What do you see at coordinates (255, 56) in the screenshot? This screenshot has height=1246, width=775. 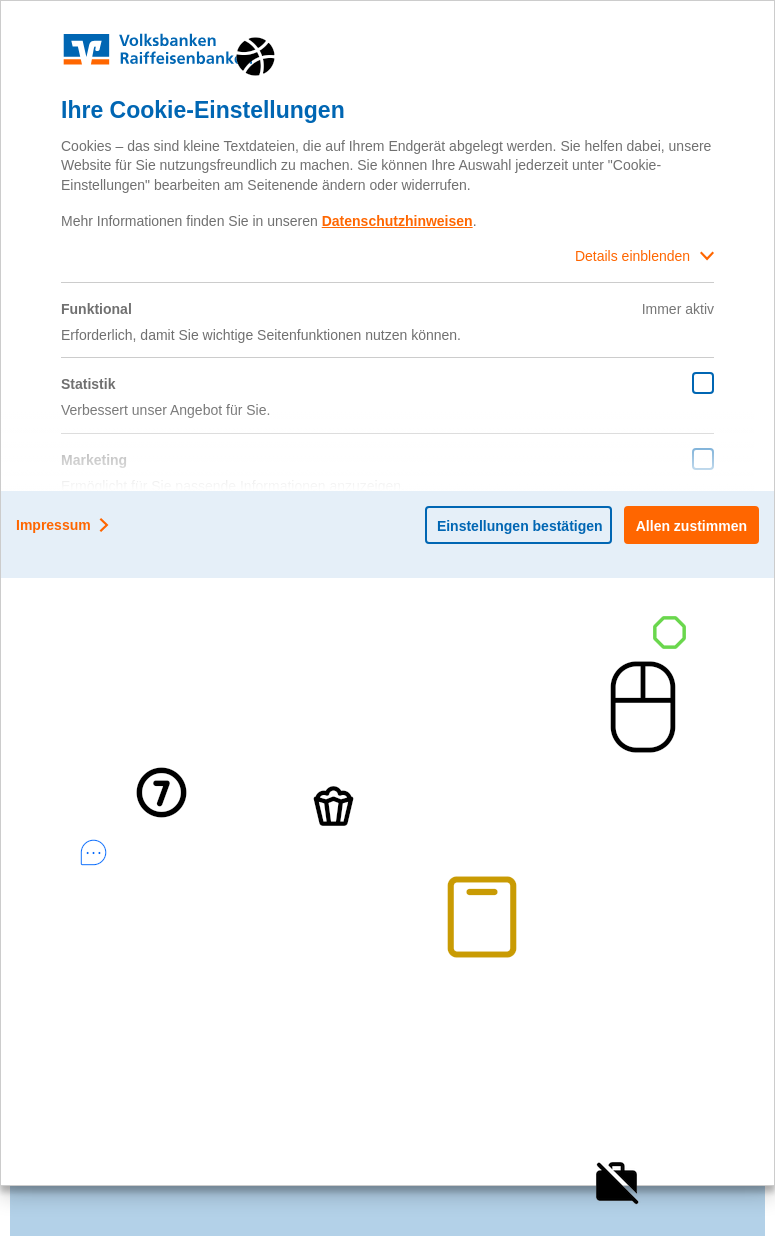 I see `visit dribbble profile or portfolio` at bounding box center [255, 56].